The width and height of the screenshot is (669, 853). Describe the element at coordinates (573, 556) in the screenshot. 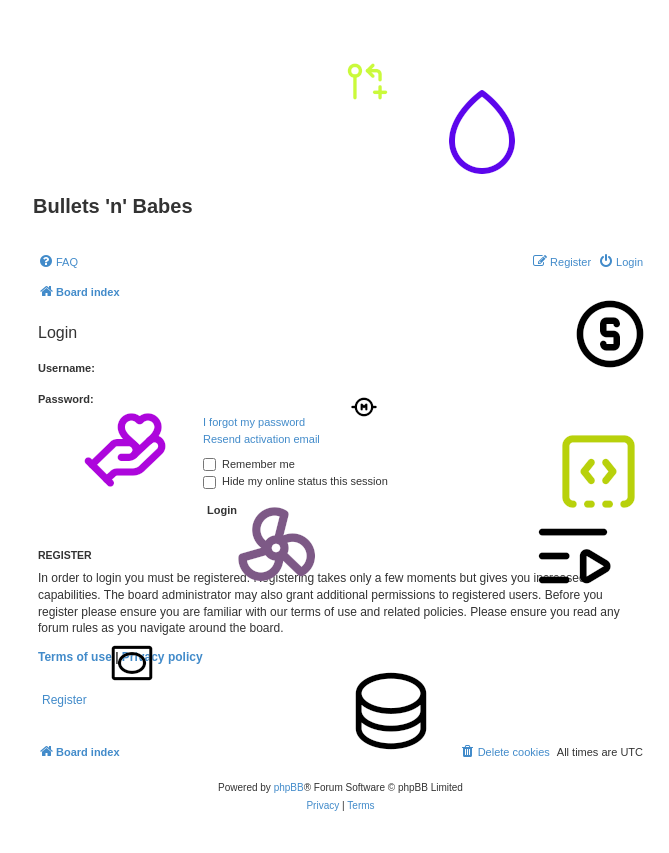

I see `view video playlist` at that location.